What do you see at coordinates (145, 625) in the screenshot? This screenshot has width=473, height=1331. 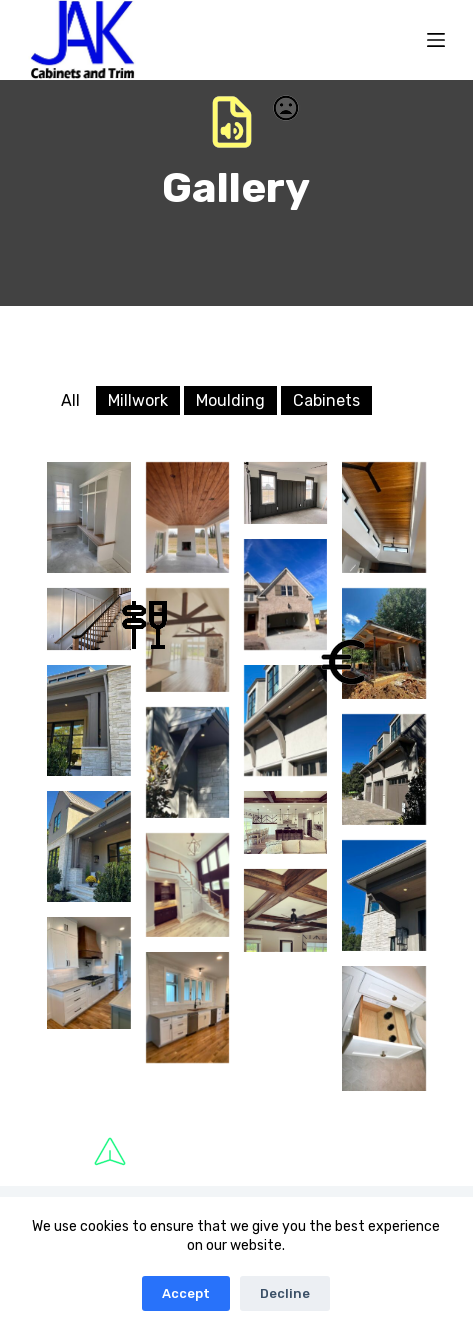 I see `browse tapas or small plates menu` at bounding box center [145, 625].